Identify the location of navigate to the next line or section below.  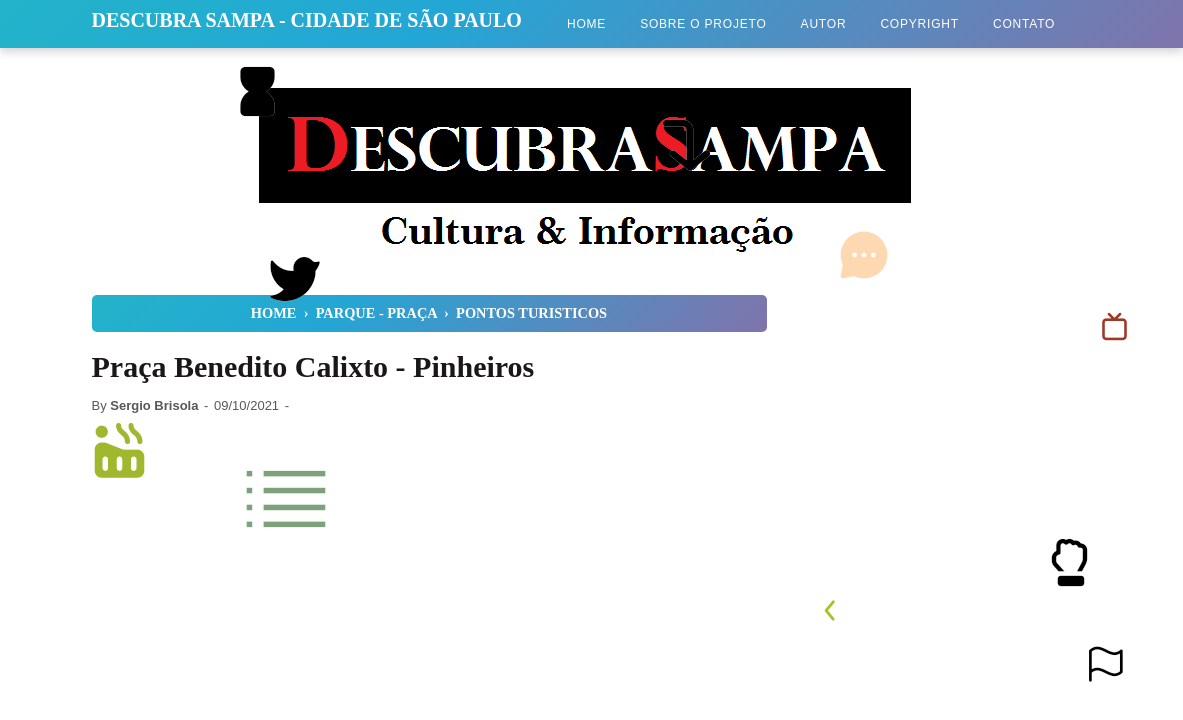
(686, 143).